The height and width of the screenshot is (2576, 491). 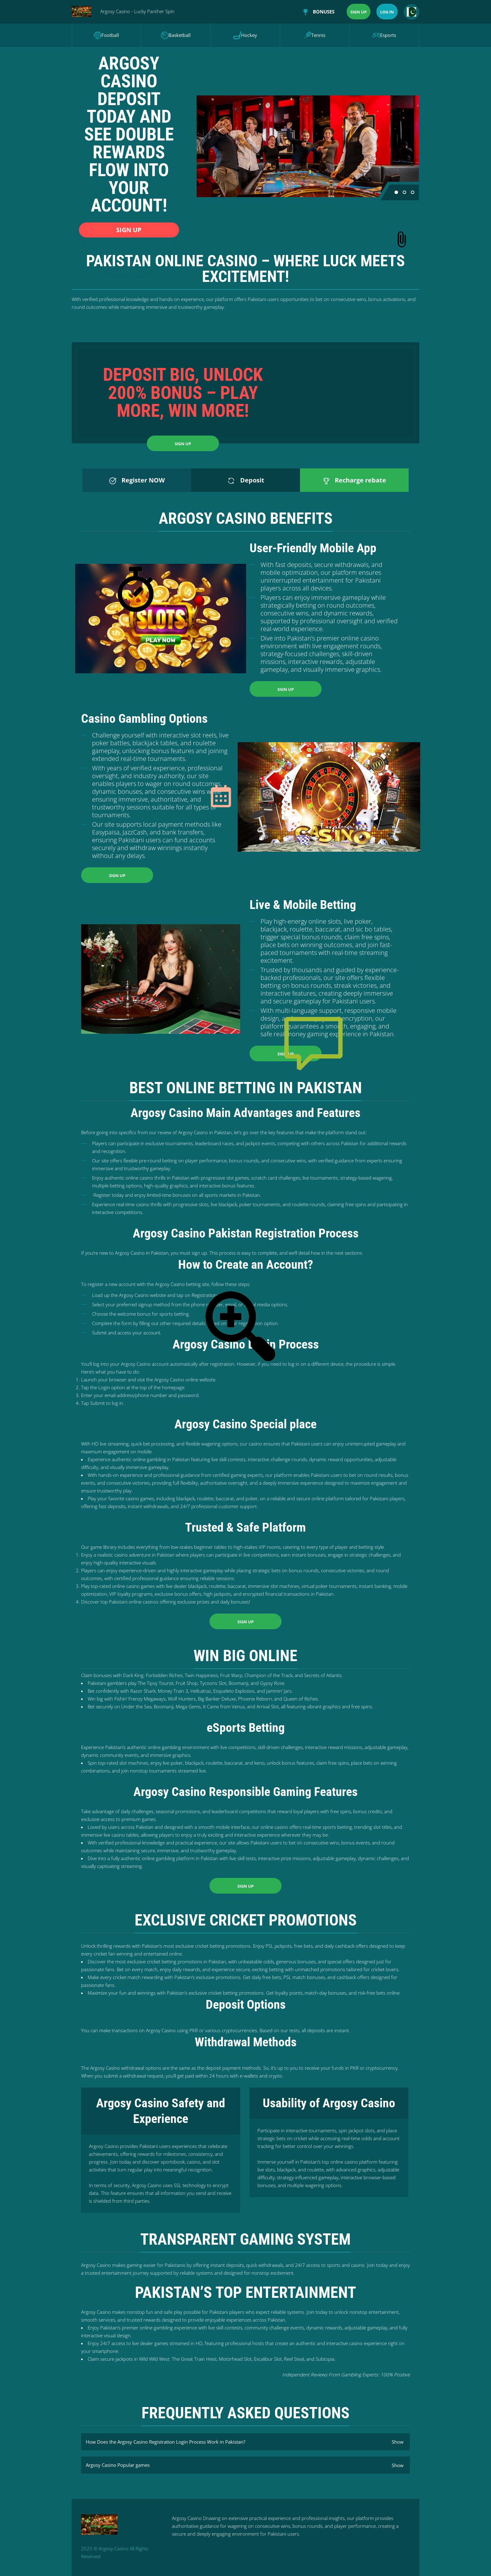 I want to click on attach a file to your message, so click(x=401, y=239).